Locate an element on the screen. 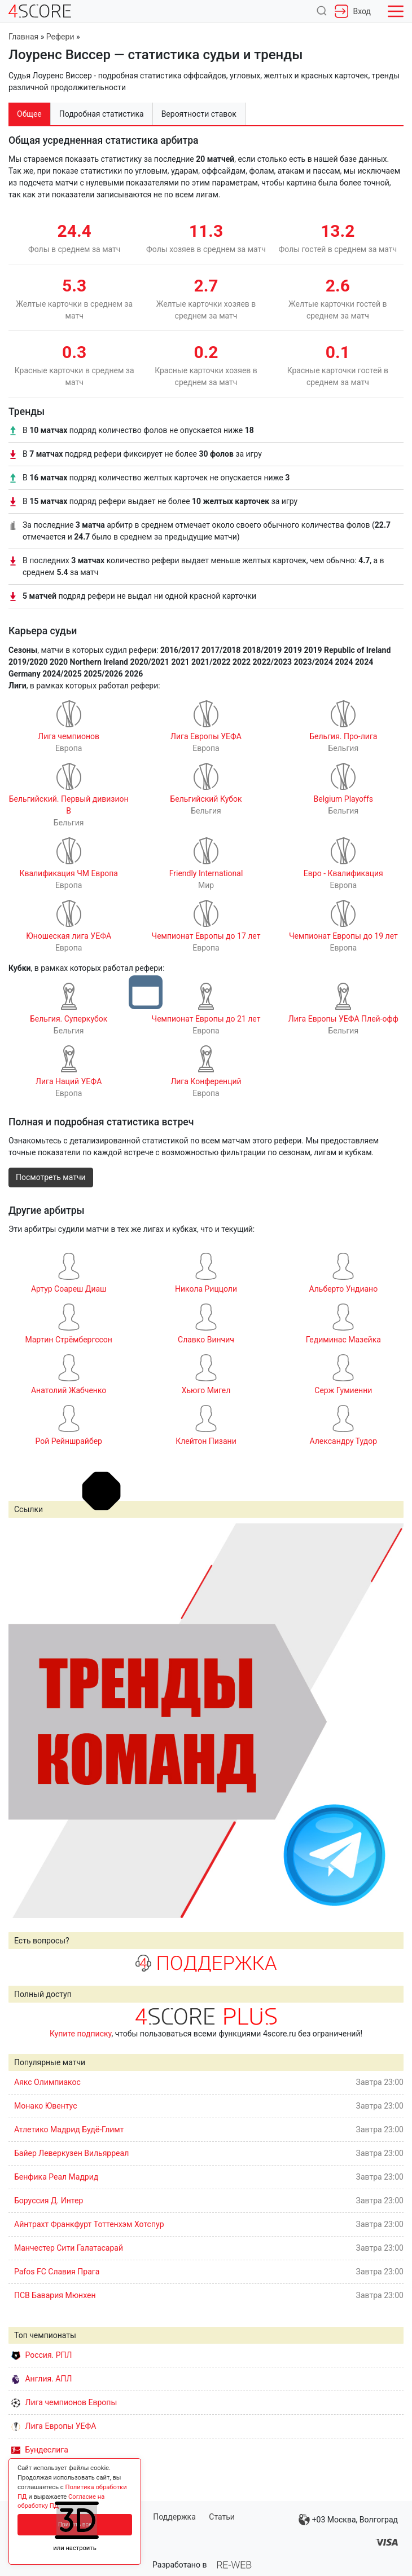 This screenshot has width=412, height=2576. switch to 3D view mode is located at coordinates (77, 2520).